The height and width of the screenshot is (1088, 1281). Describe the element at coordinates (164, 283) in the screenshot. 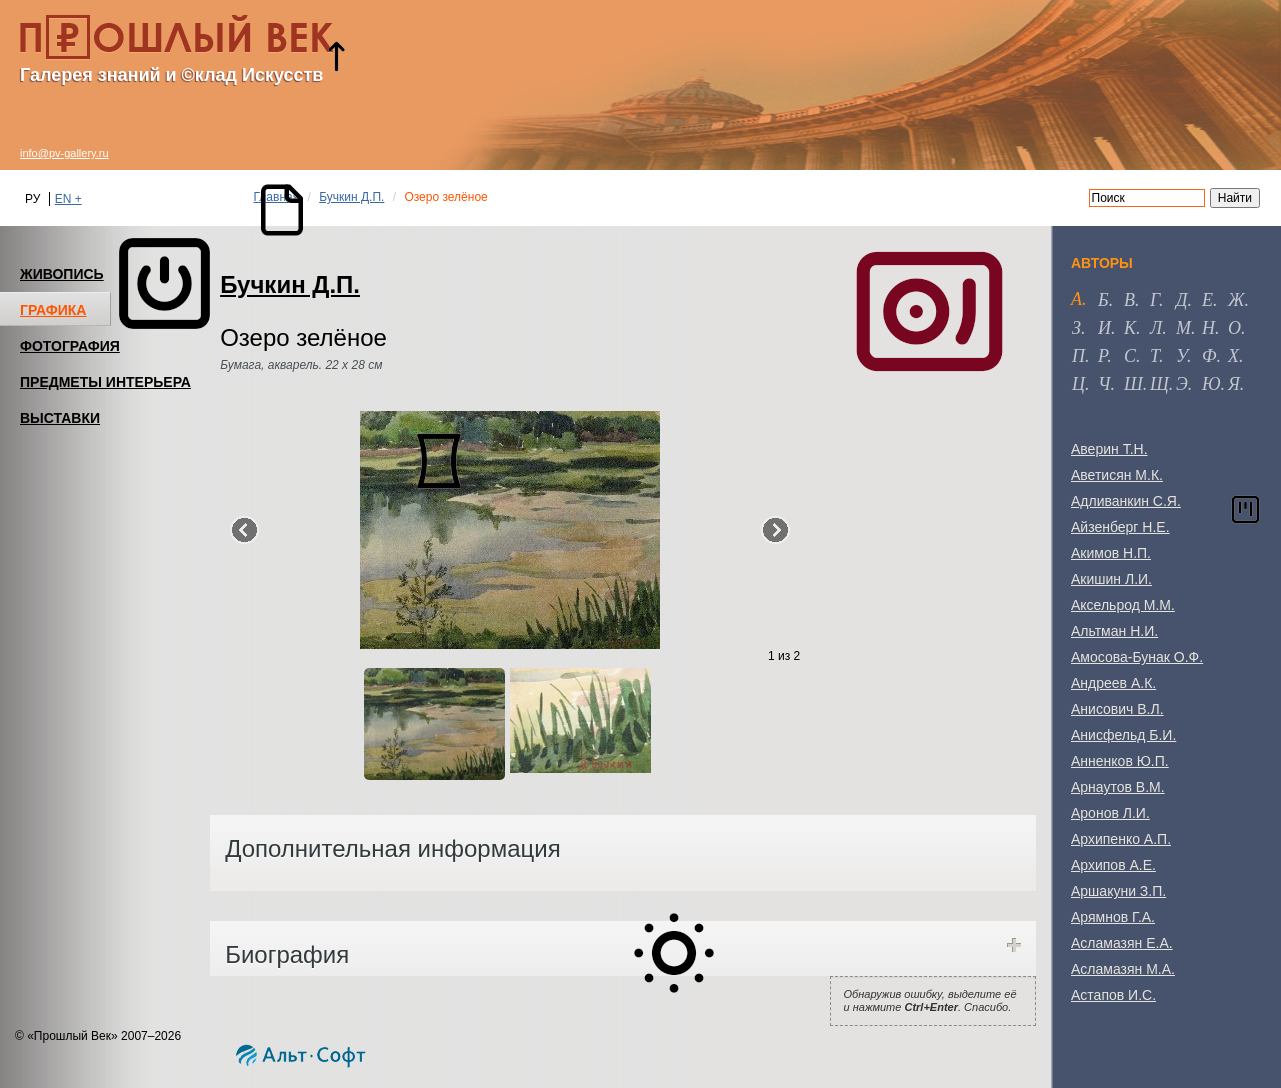

I see `toggle power on or off` at that location.